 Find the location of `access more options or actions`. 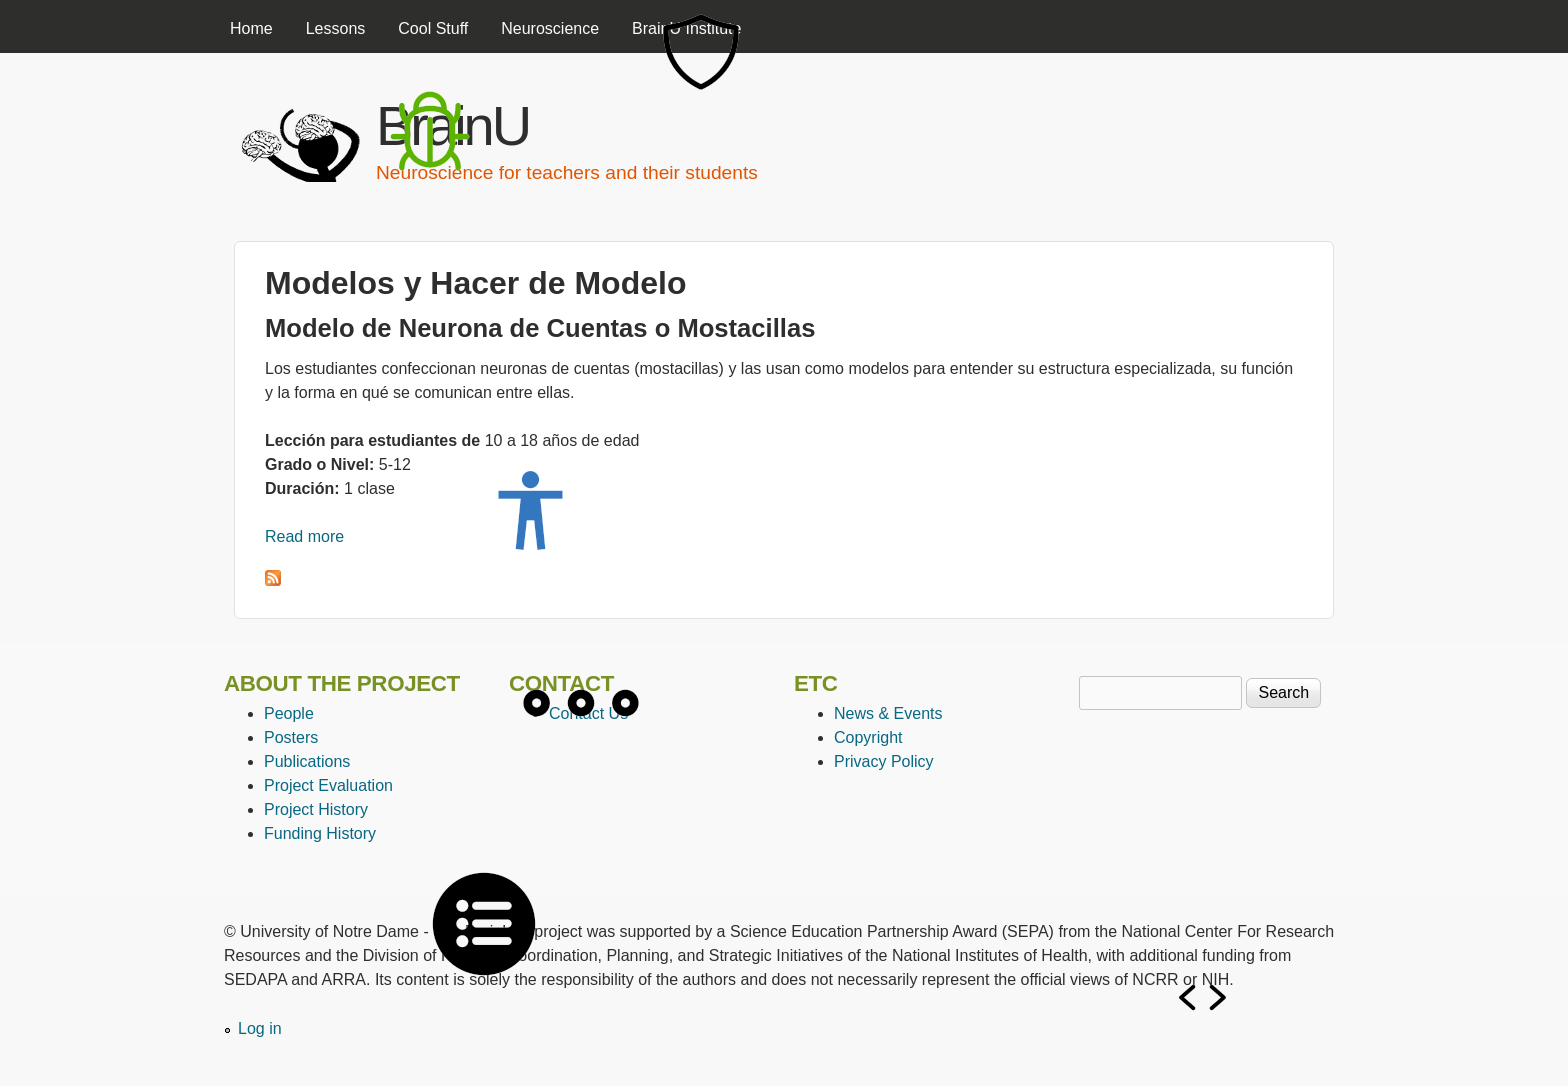

access more options or actions is located at coordinates (581, 703).